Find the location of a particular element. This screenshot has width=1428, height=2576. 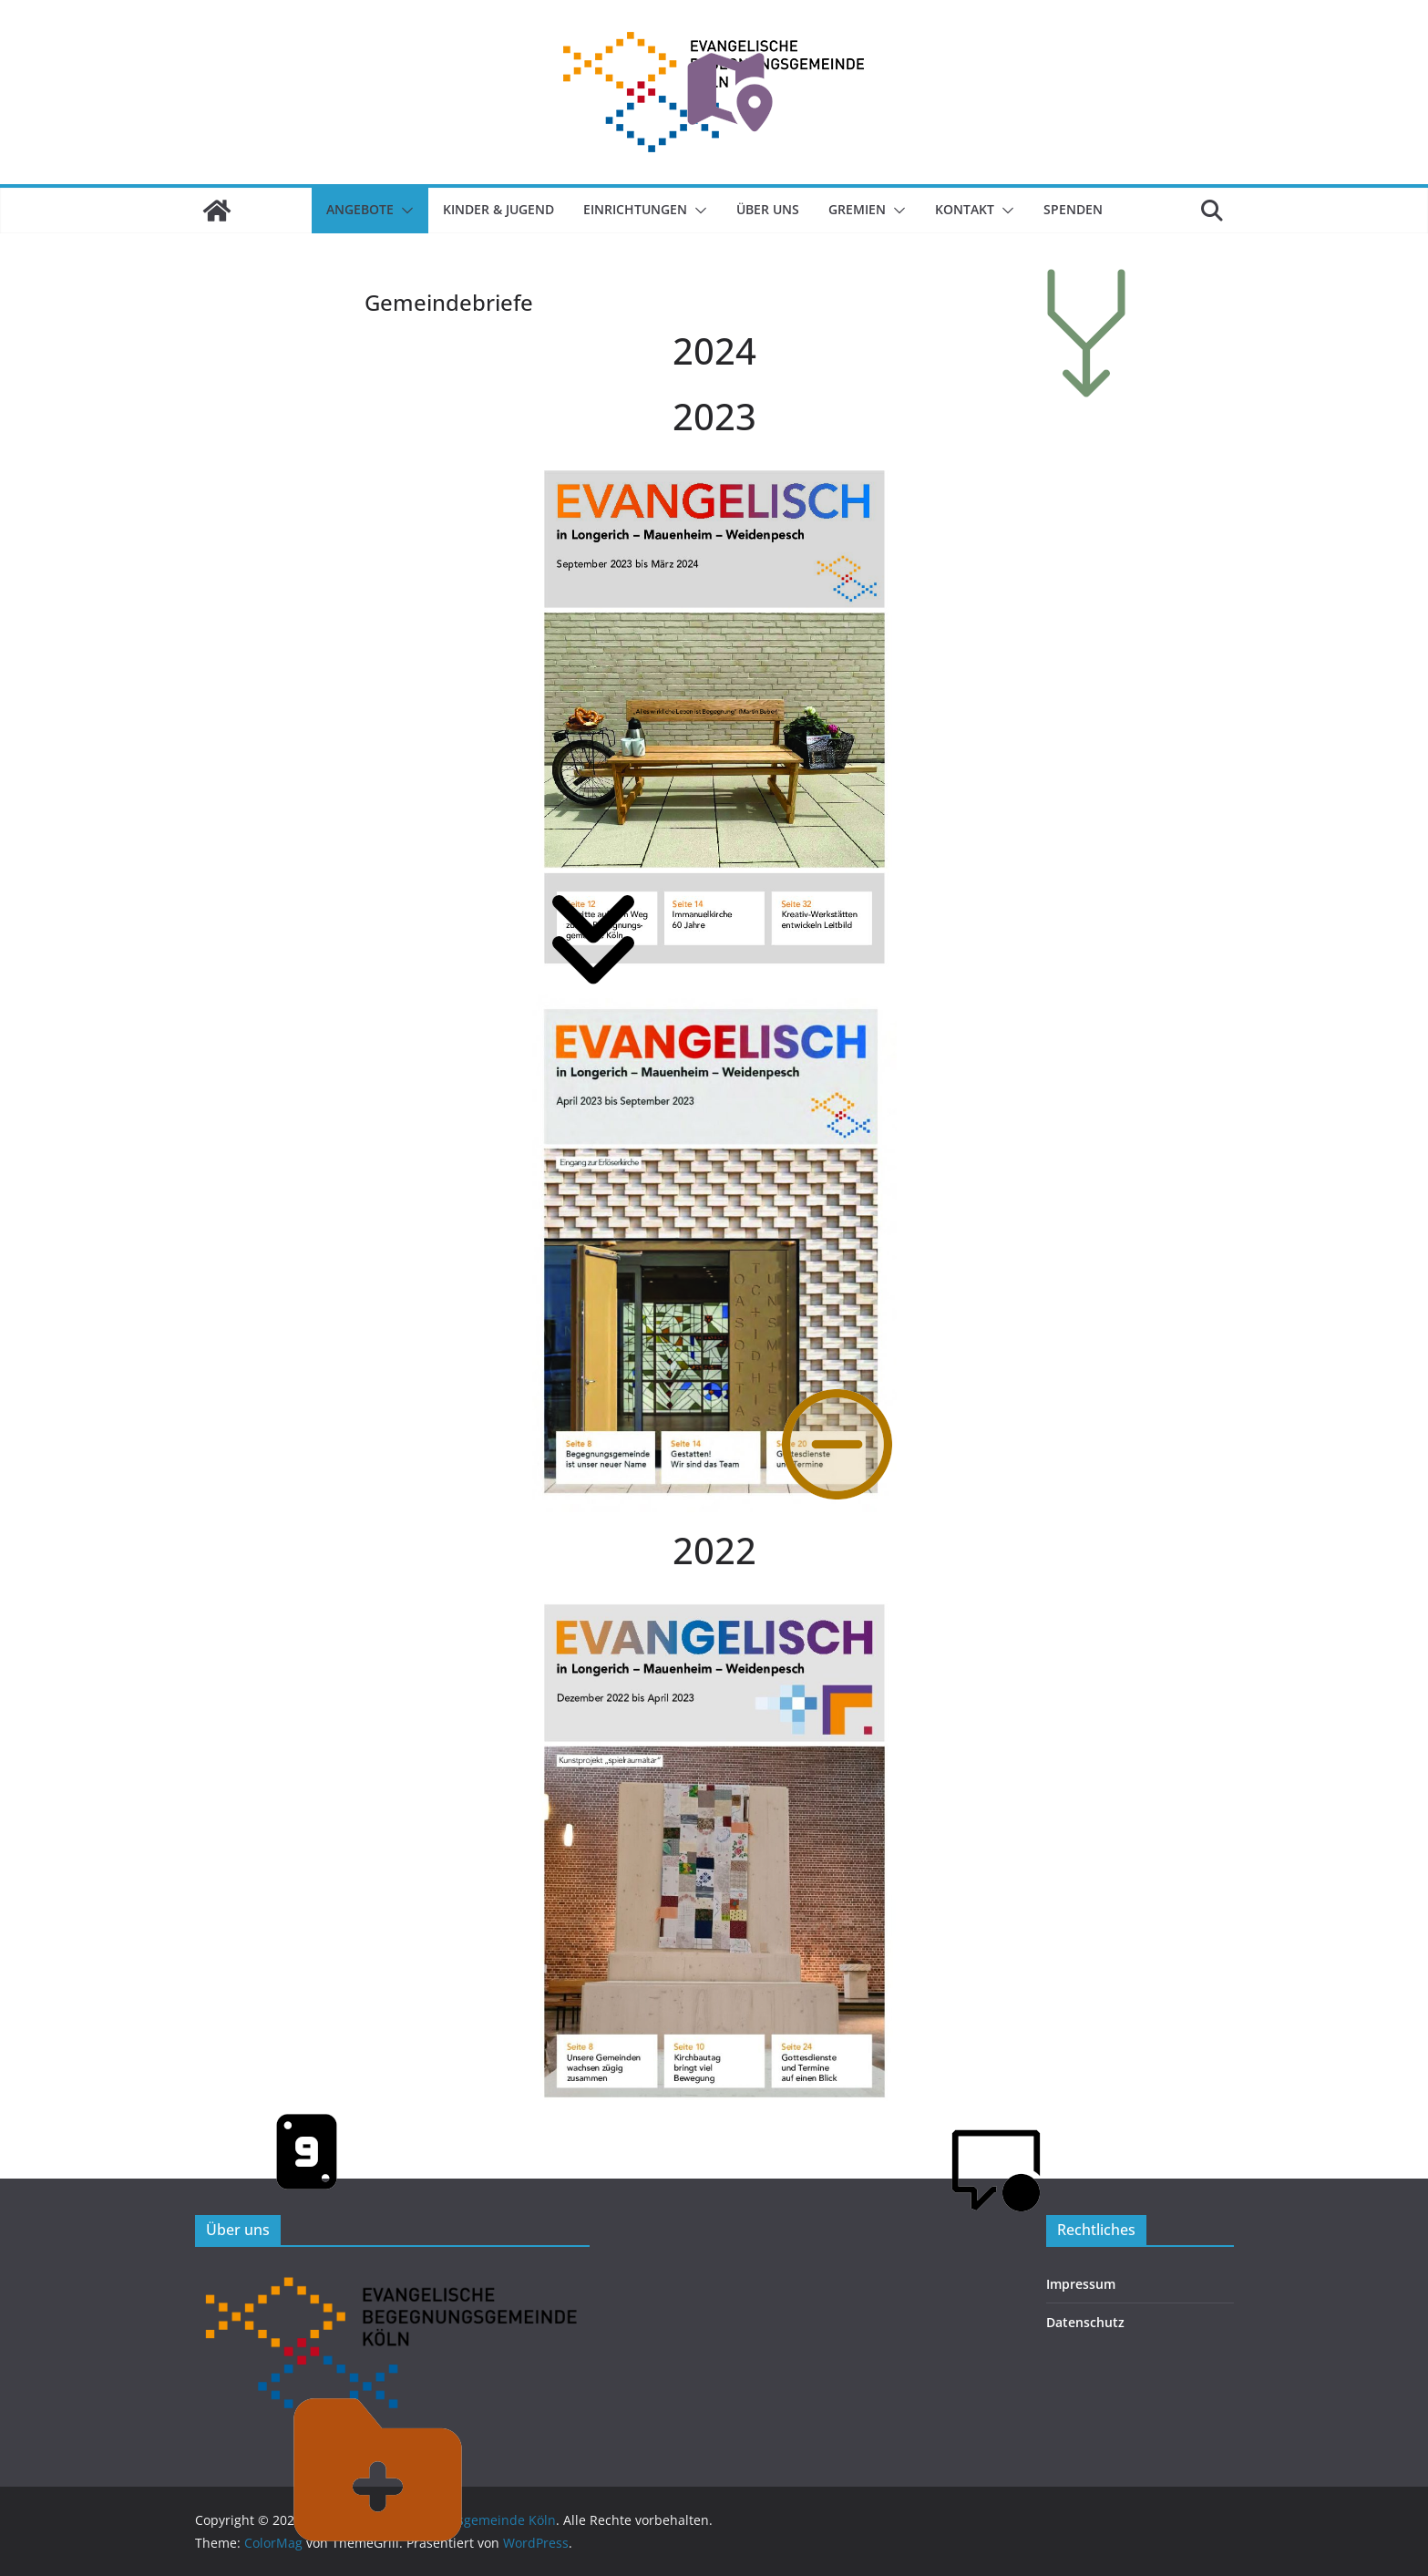

view location on map is located at coordinates (725, 88).